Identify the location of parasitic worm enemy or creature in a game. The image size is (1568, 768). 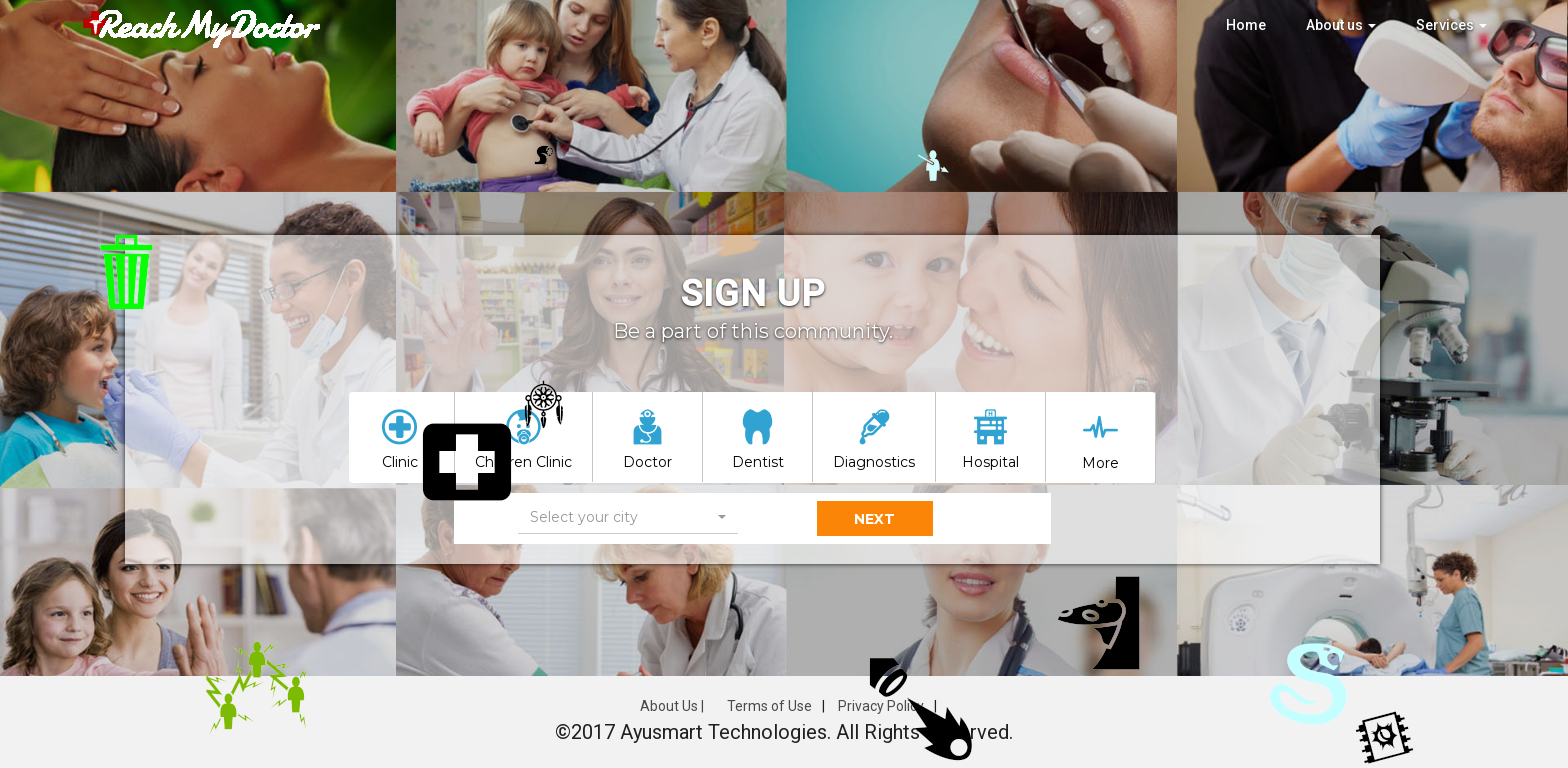
(544, 155).